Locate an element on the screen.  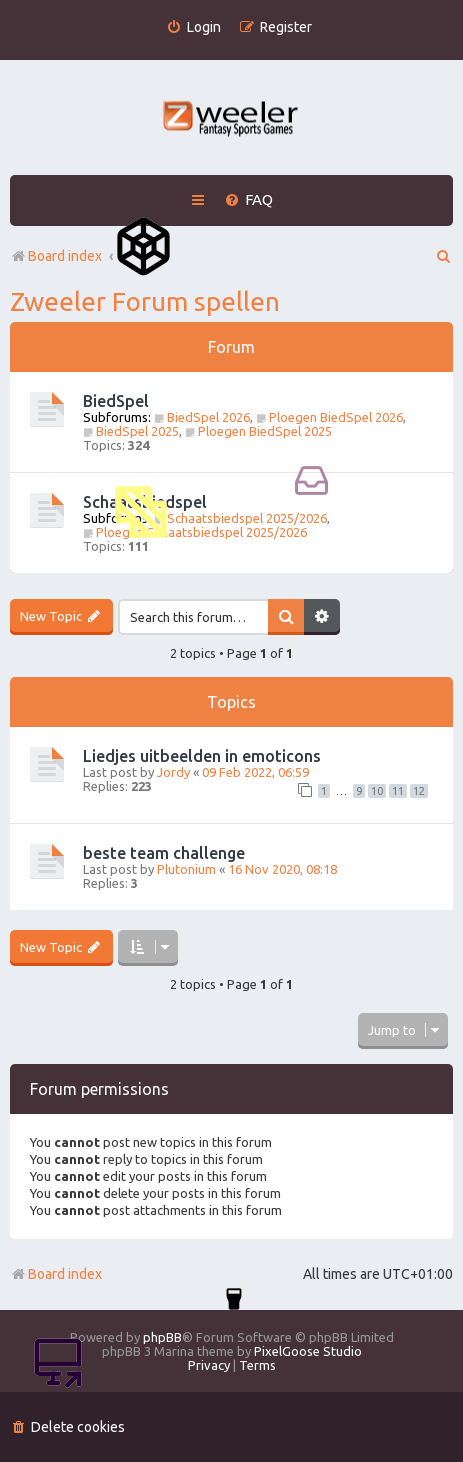
unite or merge two shapes is located at coordinates (141, 512).